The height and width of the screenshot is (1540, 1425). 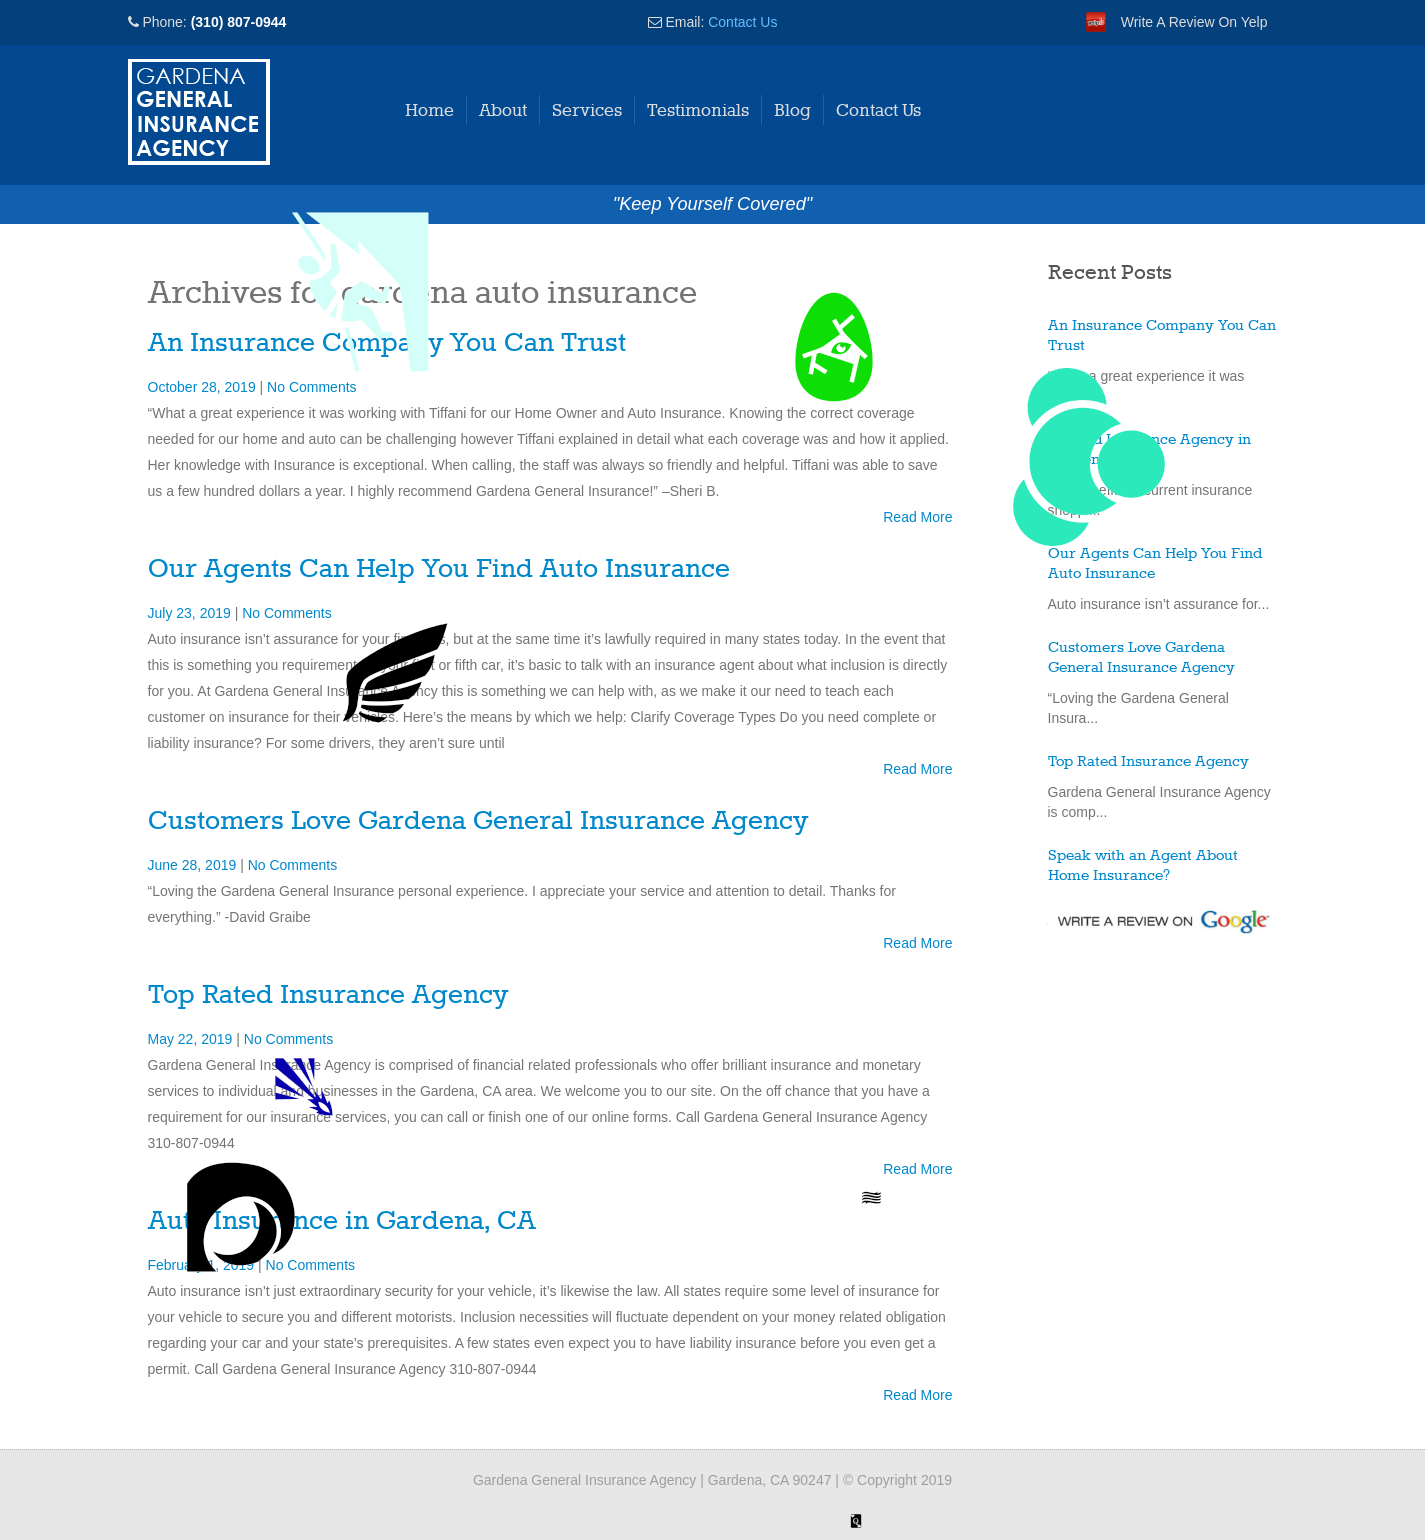 What do you see at coordinates (856, 1521) in the screenshot?
I see `queen of hearts playing card` at bounding box center [856, 1521].